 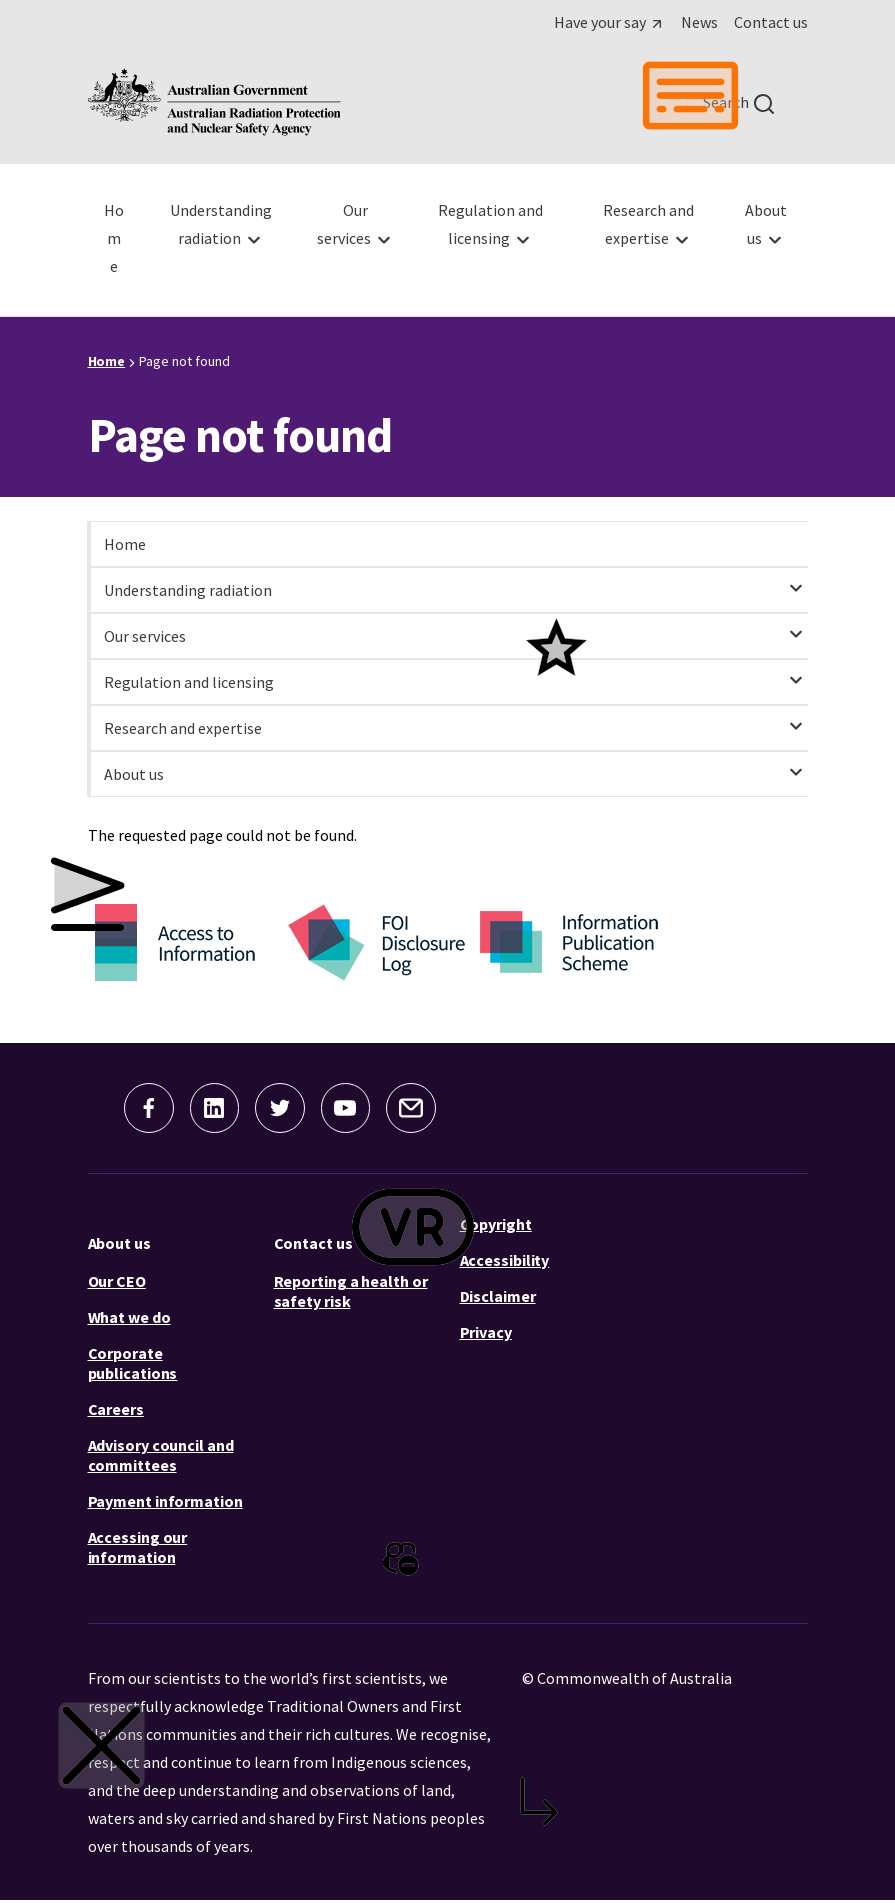 What do you see at coordinates (690, 95) in the screenshot?
I see `open on-screen keyboard` at bounding box center [690, 95].